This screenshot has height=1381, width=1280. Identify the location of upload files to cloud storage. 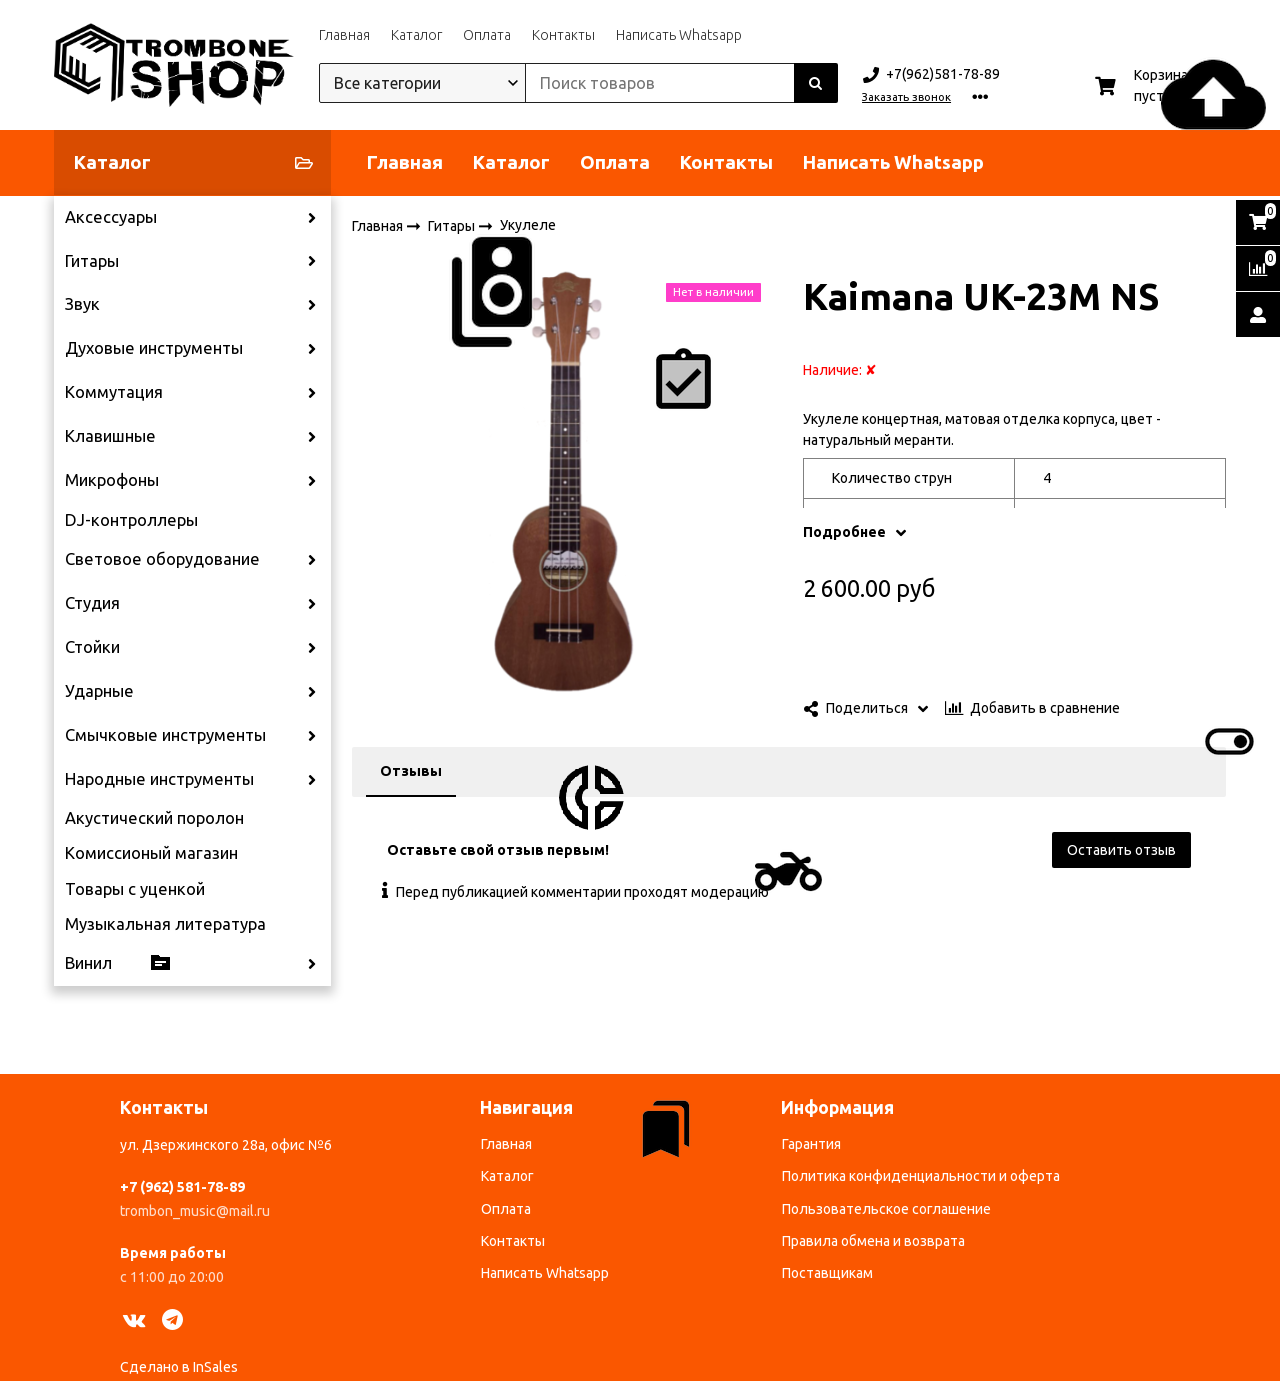
(1213, 94).